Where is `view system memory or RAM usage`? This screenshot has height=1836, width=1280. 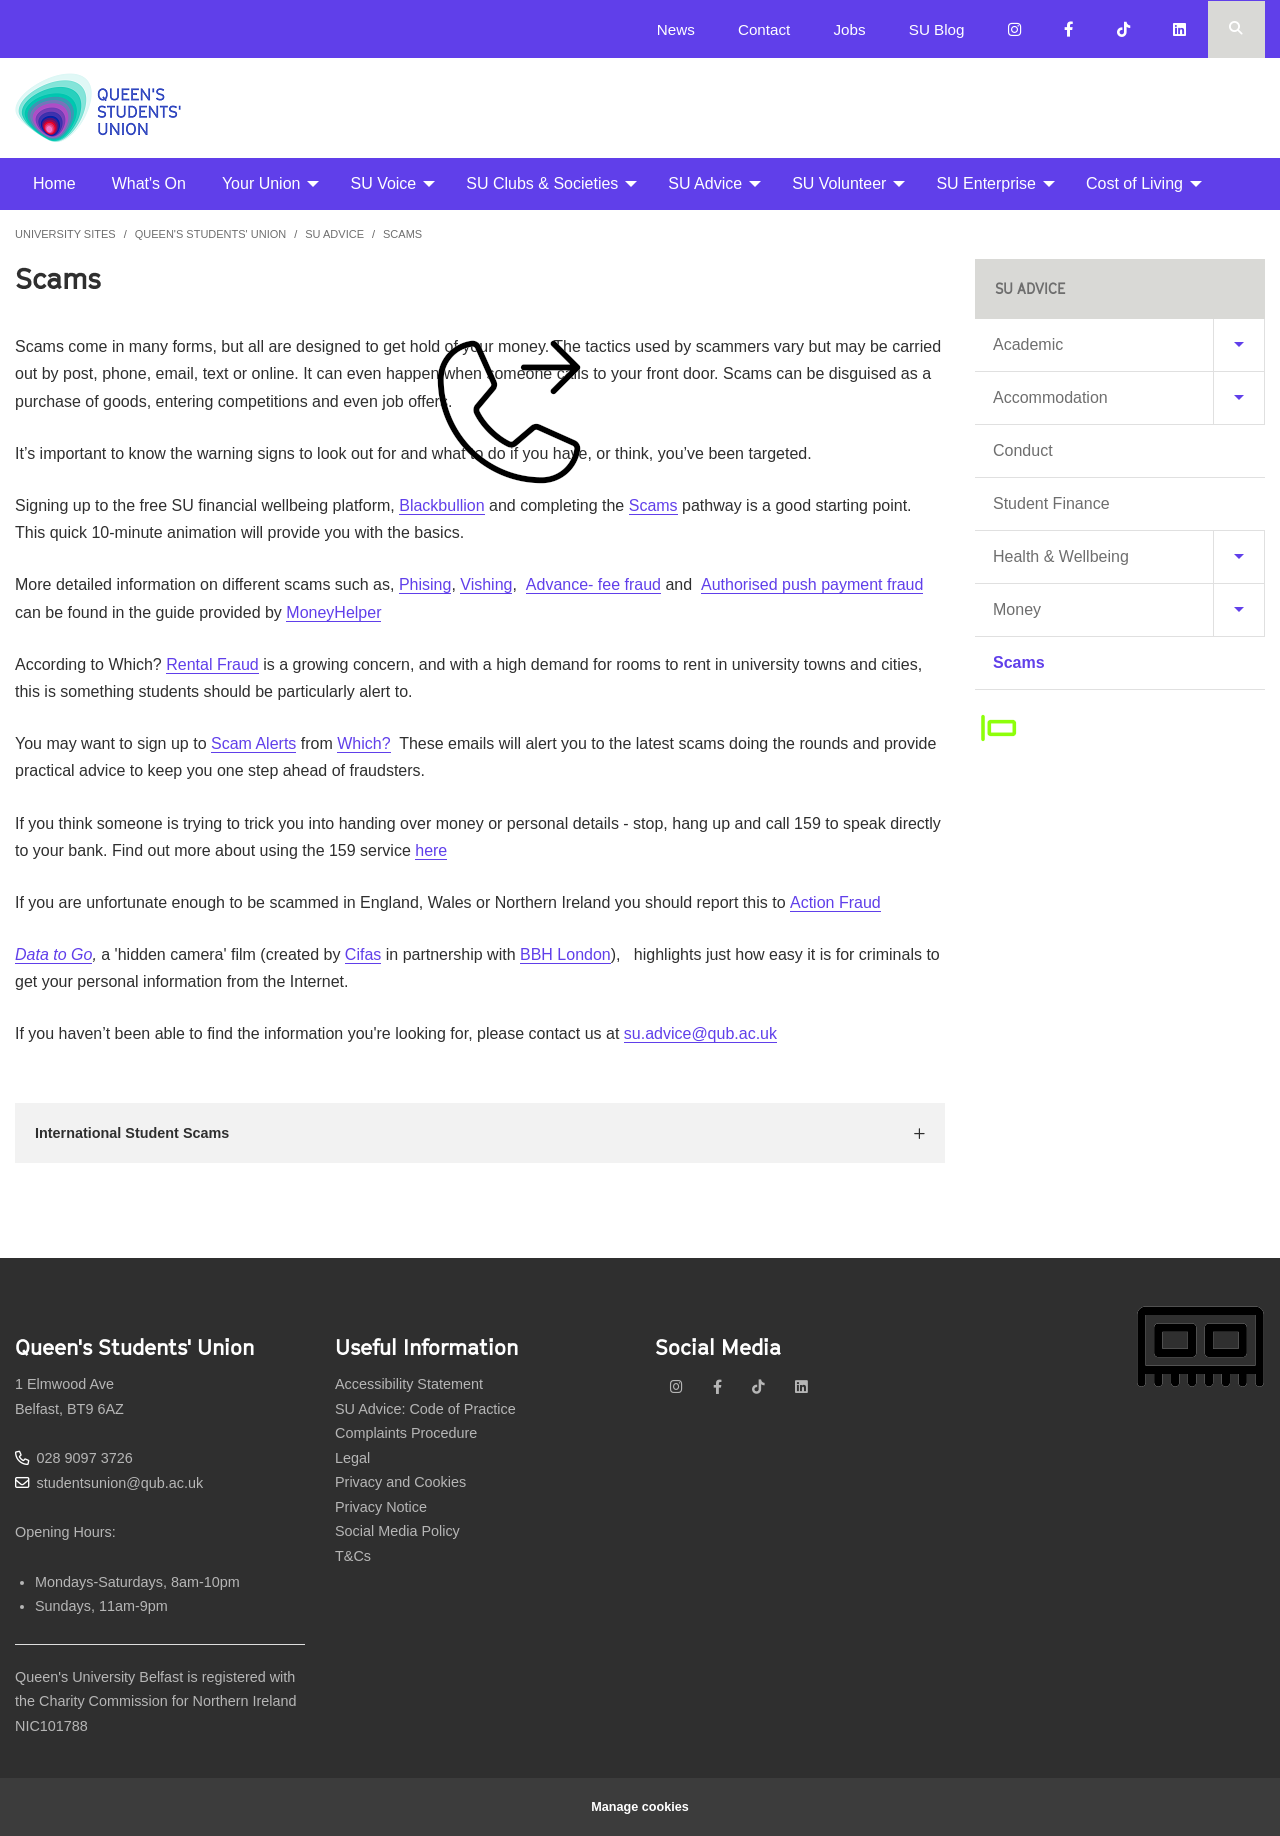 view system memory or RAM usage is located at coordinates (1200, 1344).